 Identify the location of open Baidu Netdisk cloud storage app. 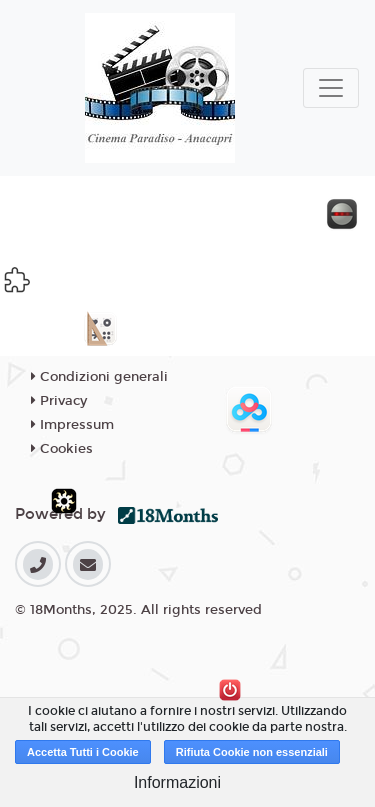
(249, 409).